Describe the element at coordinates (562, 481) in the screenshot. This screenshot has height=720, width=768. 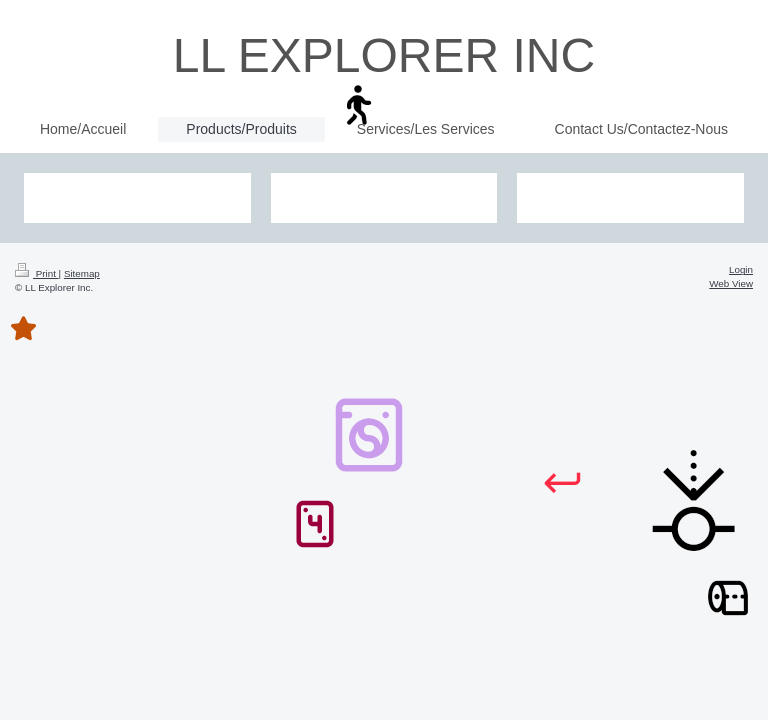
I see `insert a newline or line break` at that location.